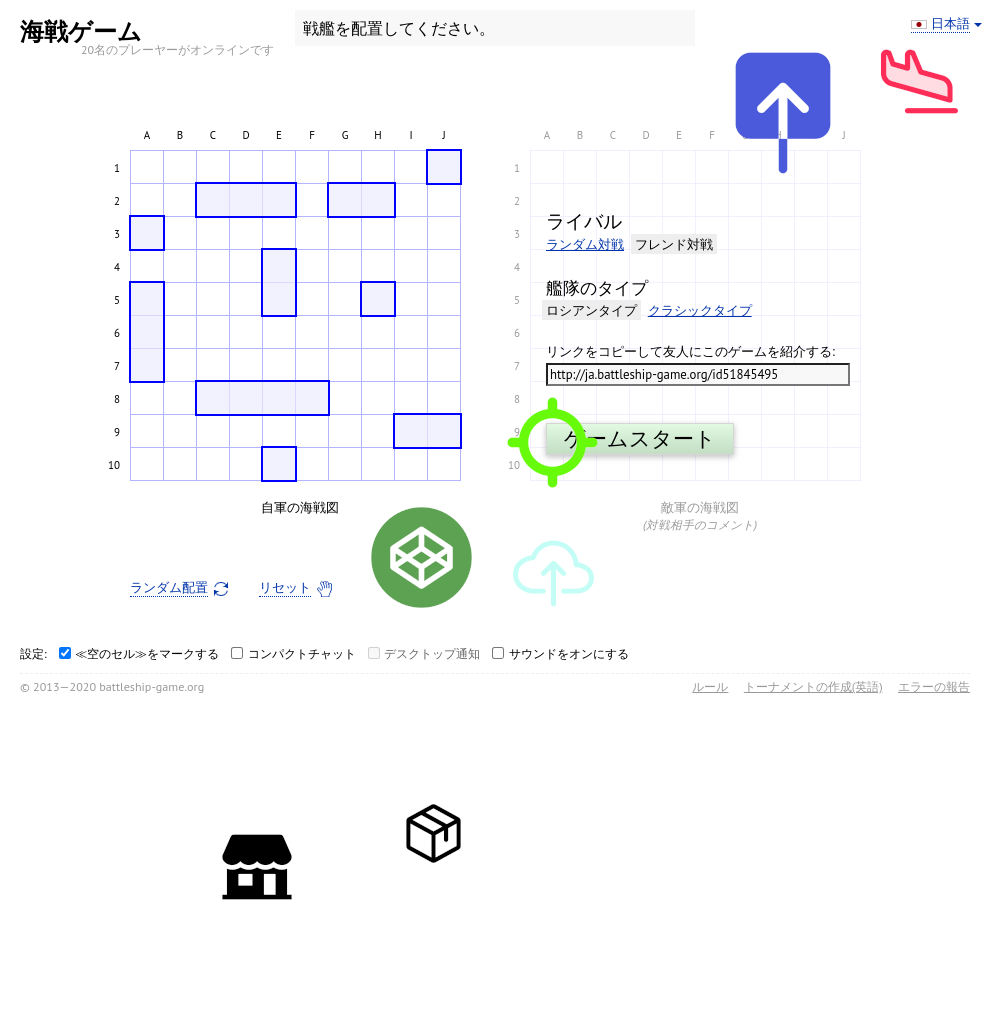 The image size is (990, 1023). What do you see at coordinates (257, 867) in the screenshot?
I see `browse or access the marketplace` at bounding box center [257, 867].